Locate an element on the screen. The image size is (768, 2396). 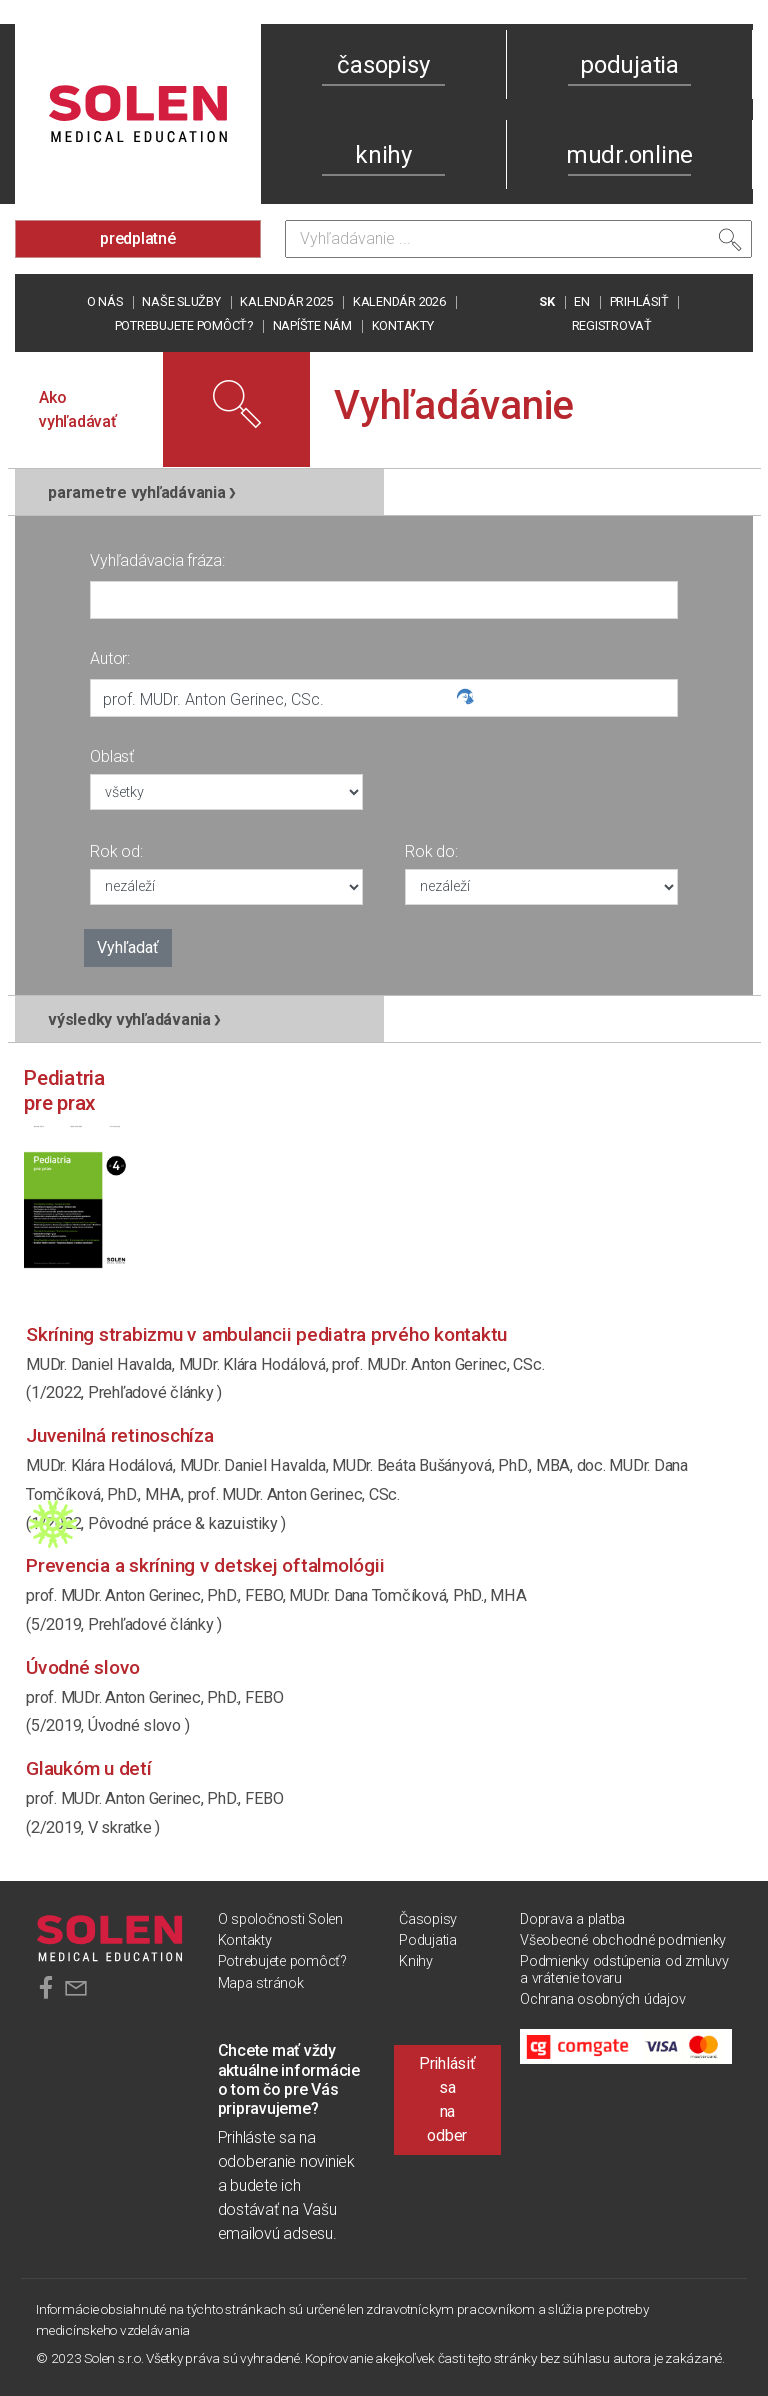
knex.js database query builder is located at coordinates (53, 1524).